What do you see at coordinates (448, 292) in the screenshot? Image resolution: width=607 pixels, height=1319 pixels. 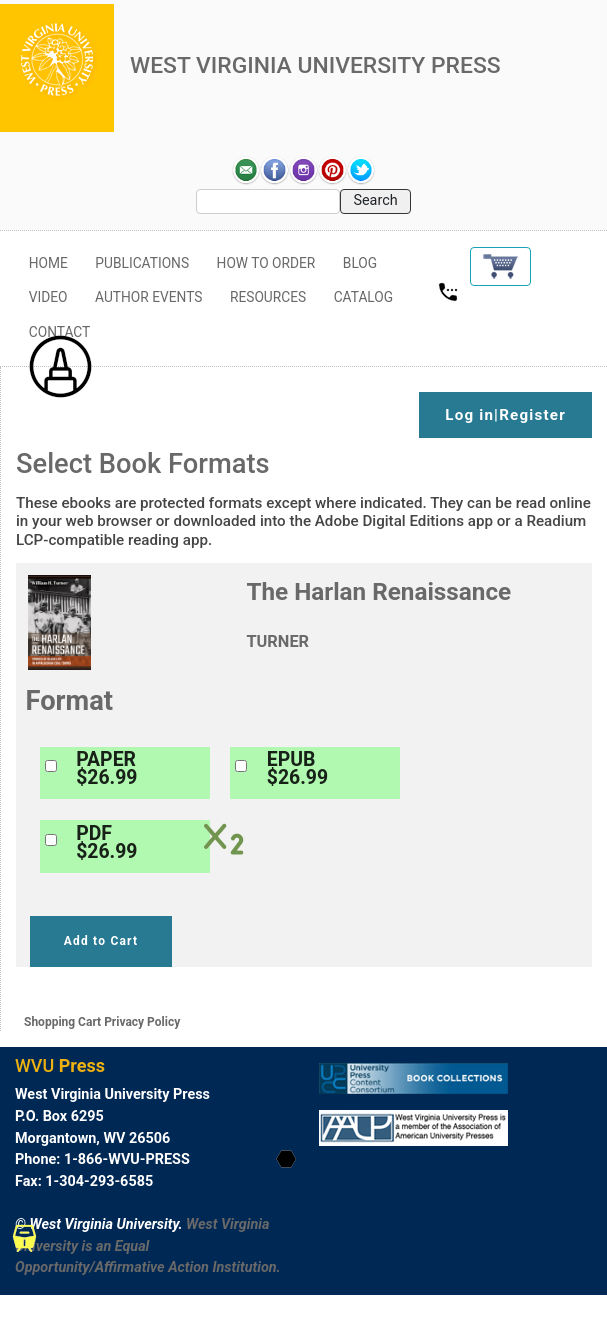 I see `access phone or call settings` at bounding box center [448, 292].